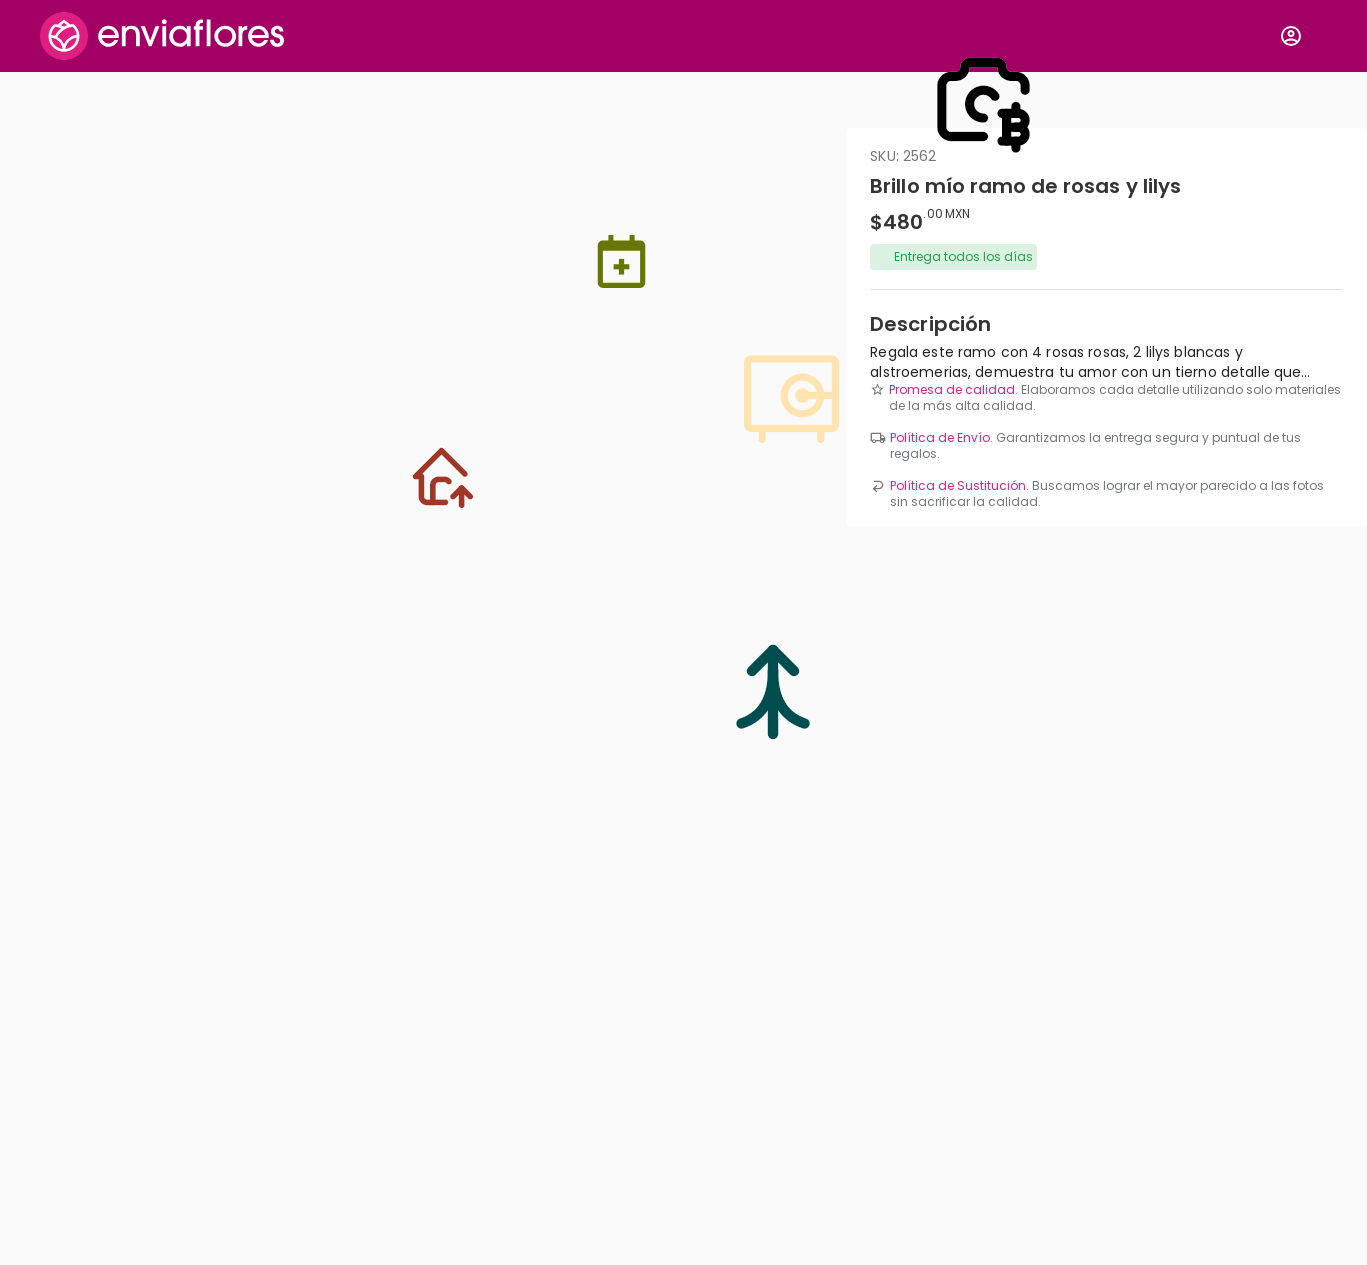  Describe the element at coordinates (983, 99) in the screenshot. I see `capture or scan bitcoin QR codes` at that location.